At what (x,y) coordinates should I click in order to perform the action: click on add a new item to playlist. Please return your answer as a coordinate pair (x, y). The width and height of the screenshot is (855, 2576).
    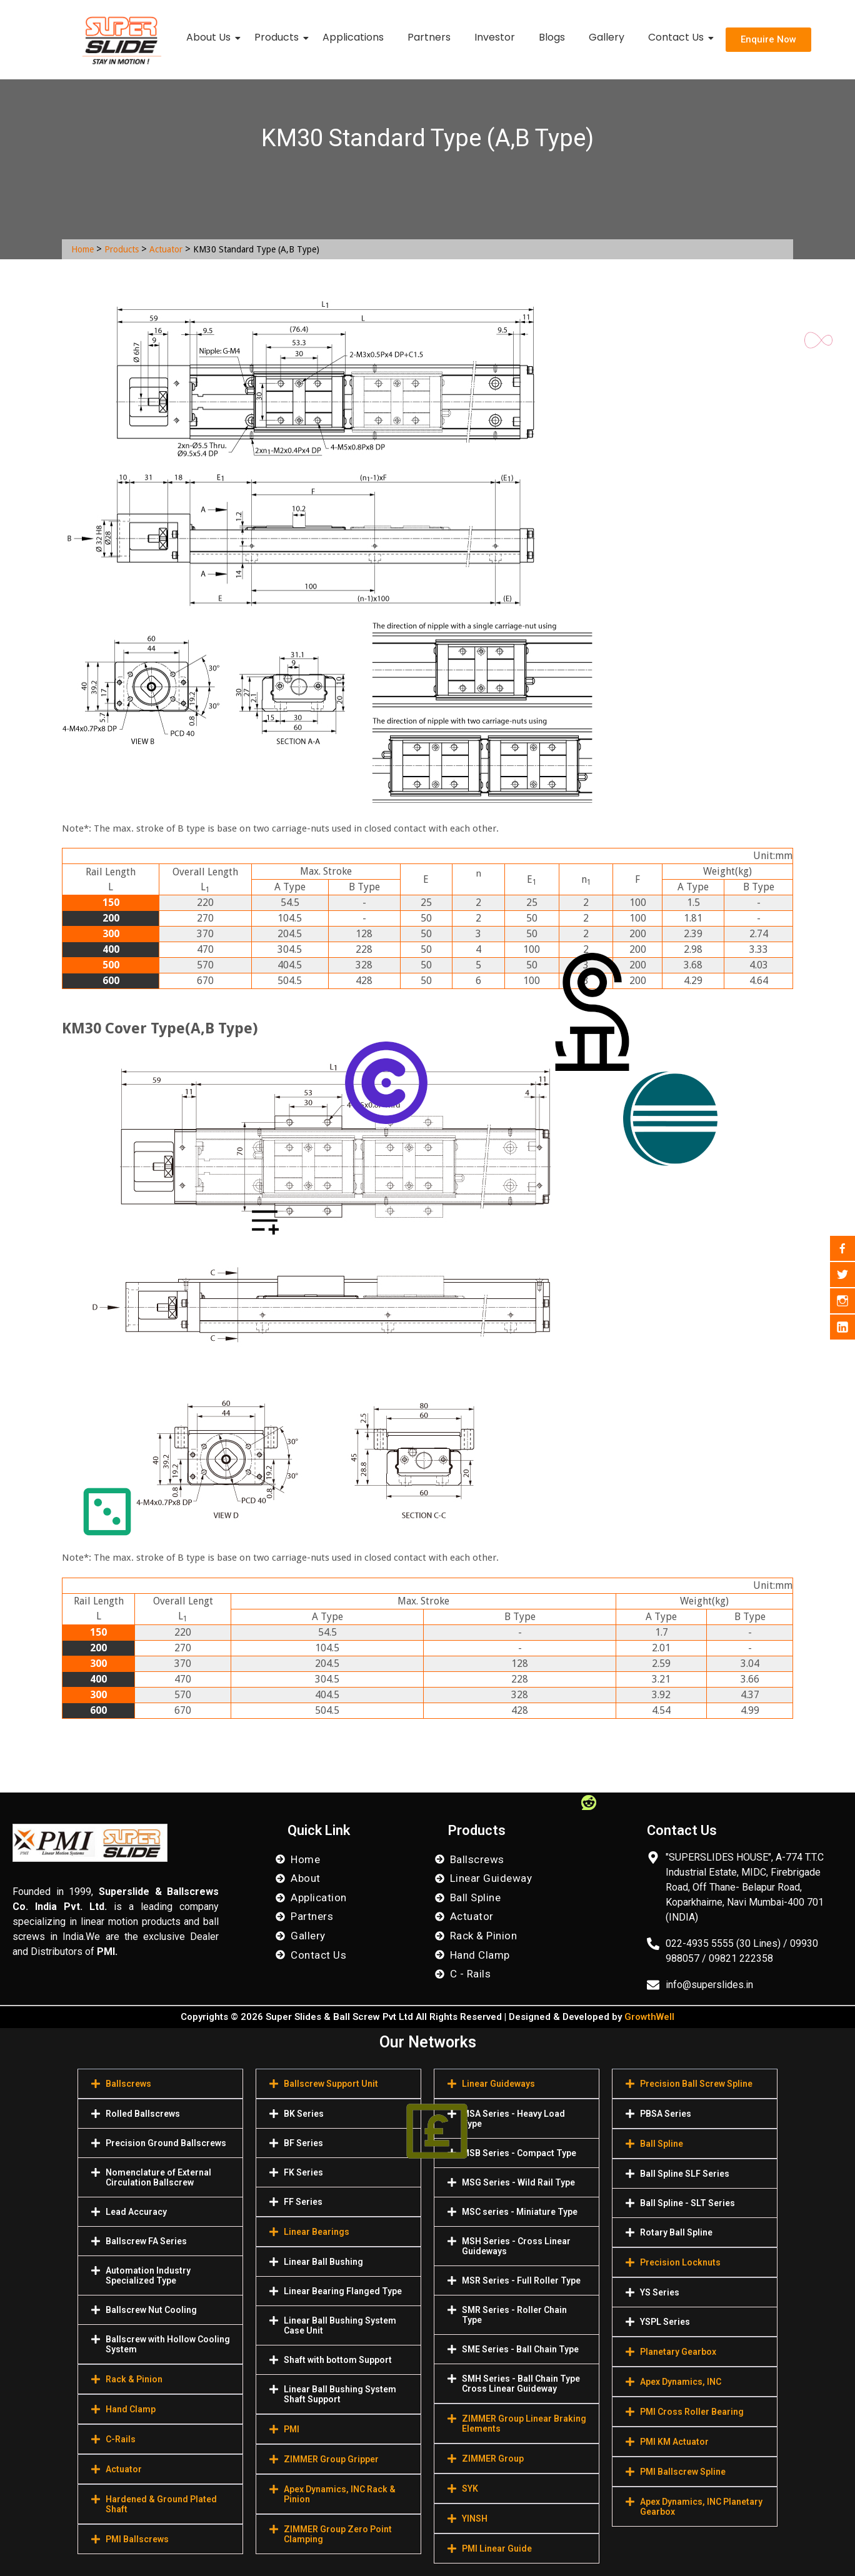
    Looking at the image, I should click on (264, 1220).